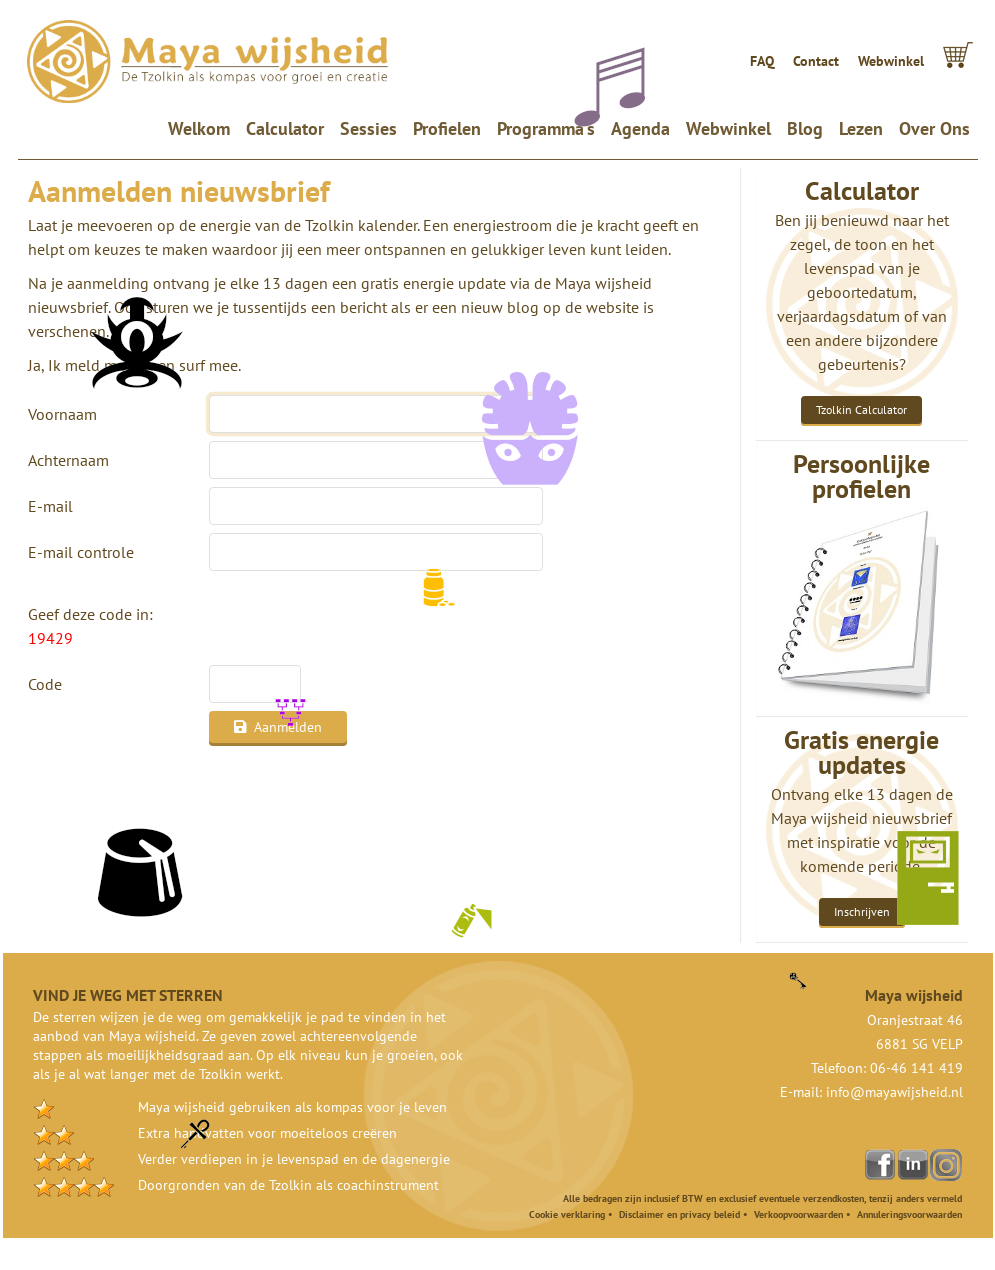 This screenshot has width=995, height=1270. What do you see at coordinates (195, 1134) in the screenshot?
I see `millennium key item from yu-gi-oh series` at bounding box center [195, 1134].